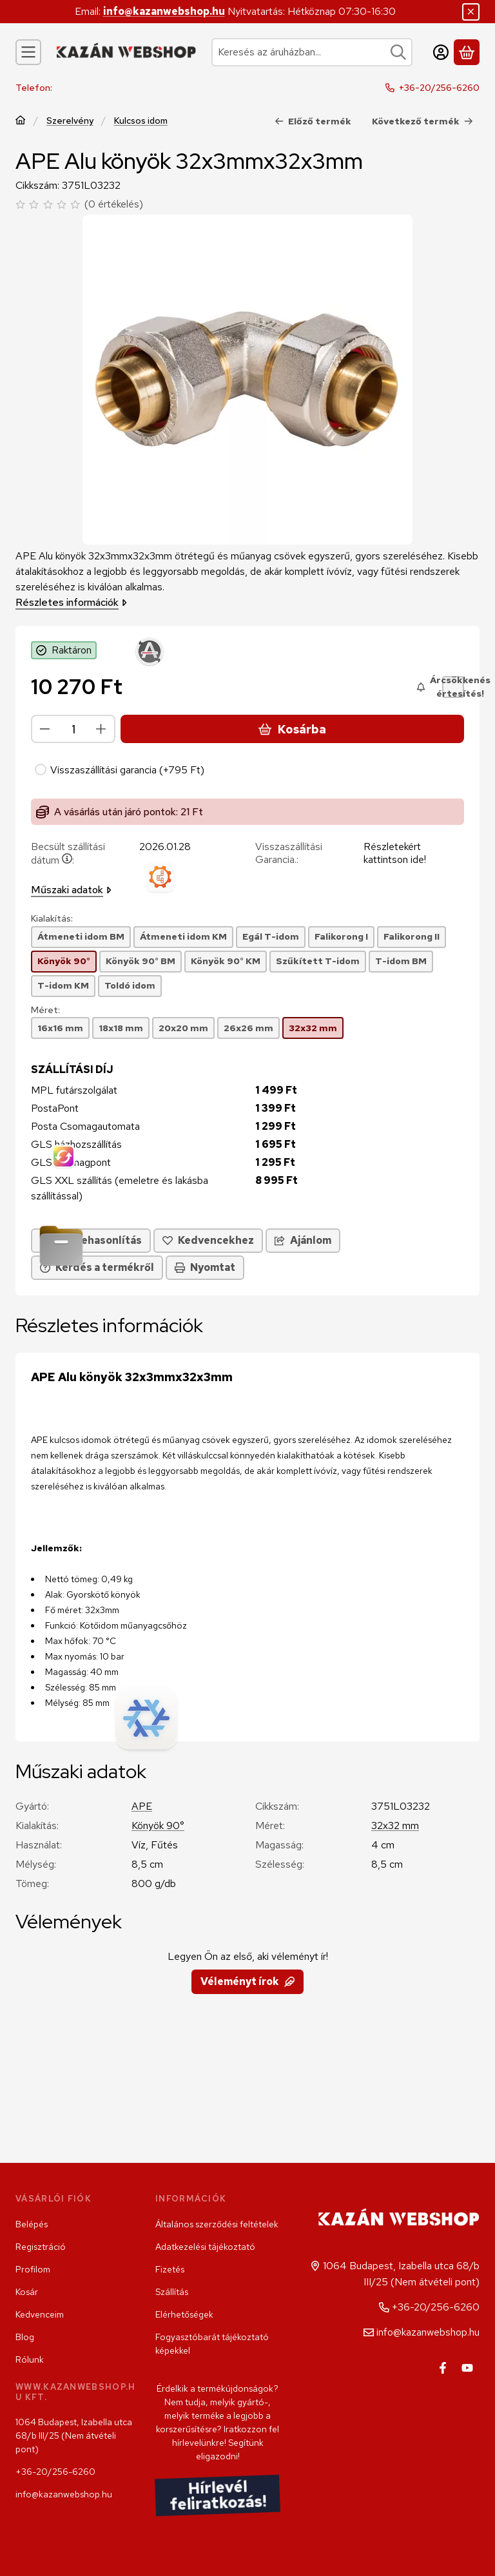  What do you see at coordinates (150, 652) in the screenshot?
I see `open the software updater application` at bounding box center [150, 652].